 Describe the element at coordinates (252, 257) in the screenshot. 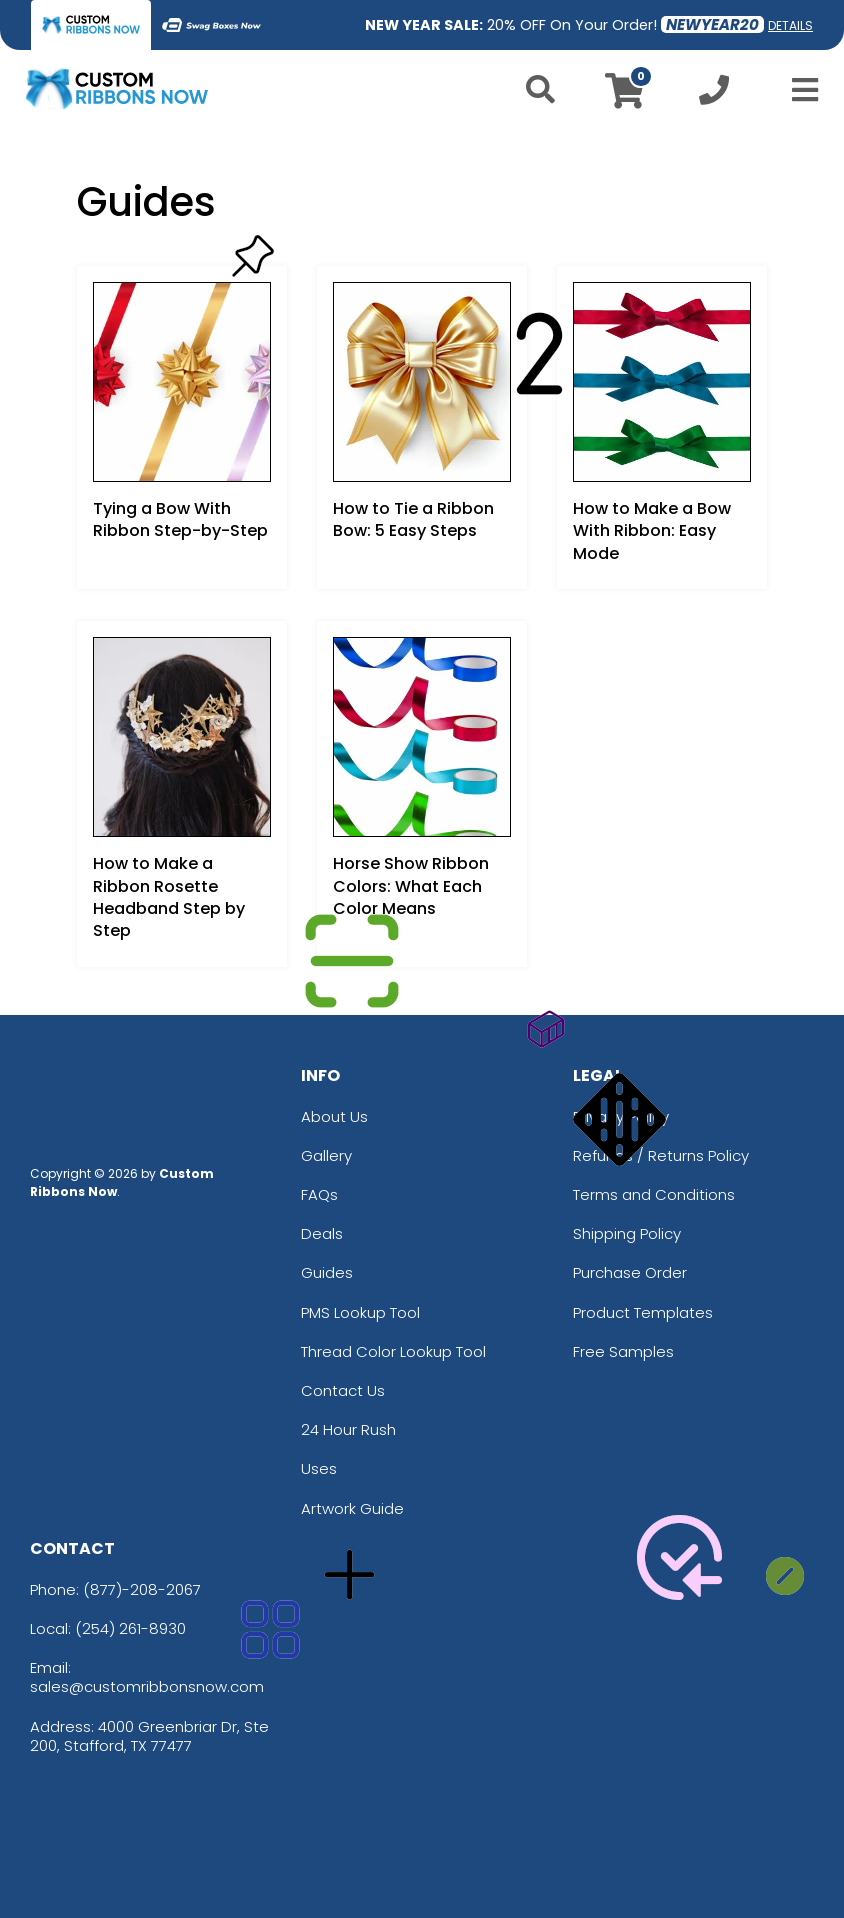

I see `pin an item to keep it visible` at that location.